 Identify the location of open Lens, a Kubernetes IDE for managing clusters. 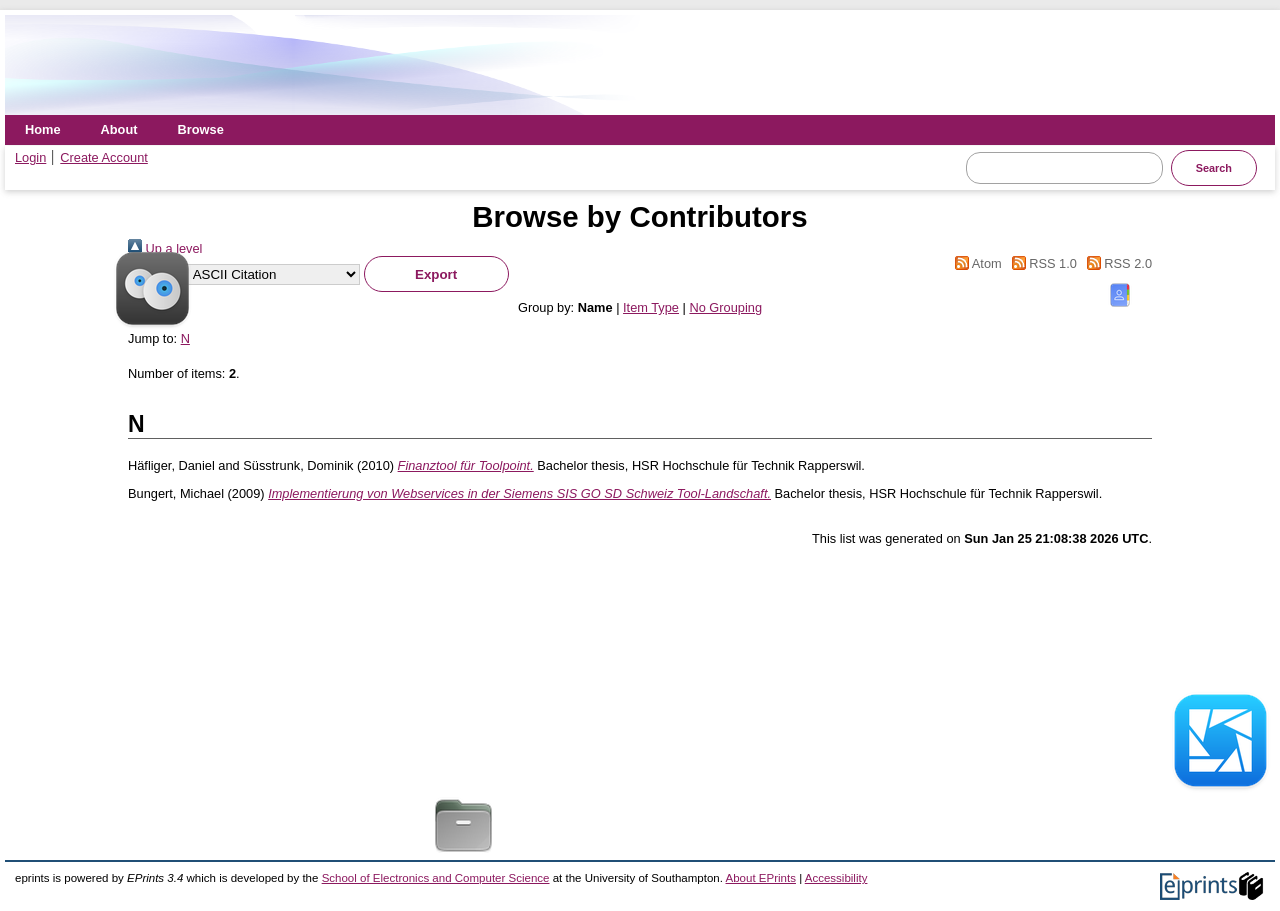
(1220, 740).